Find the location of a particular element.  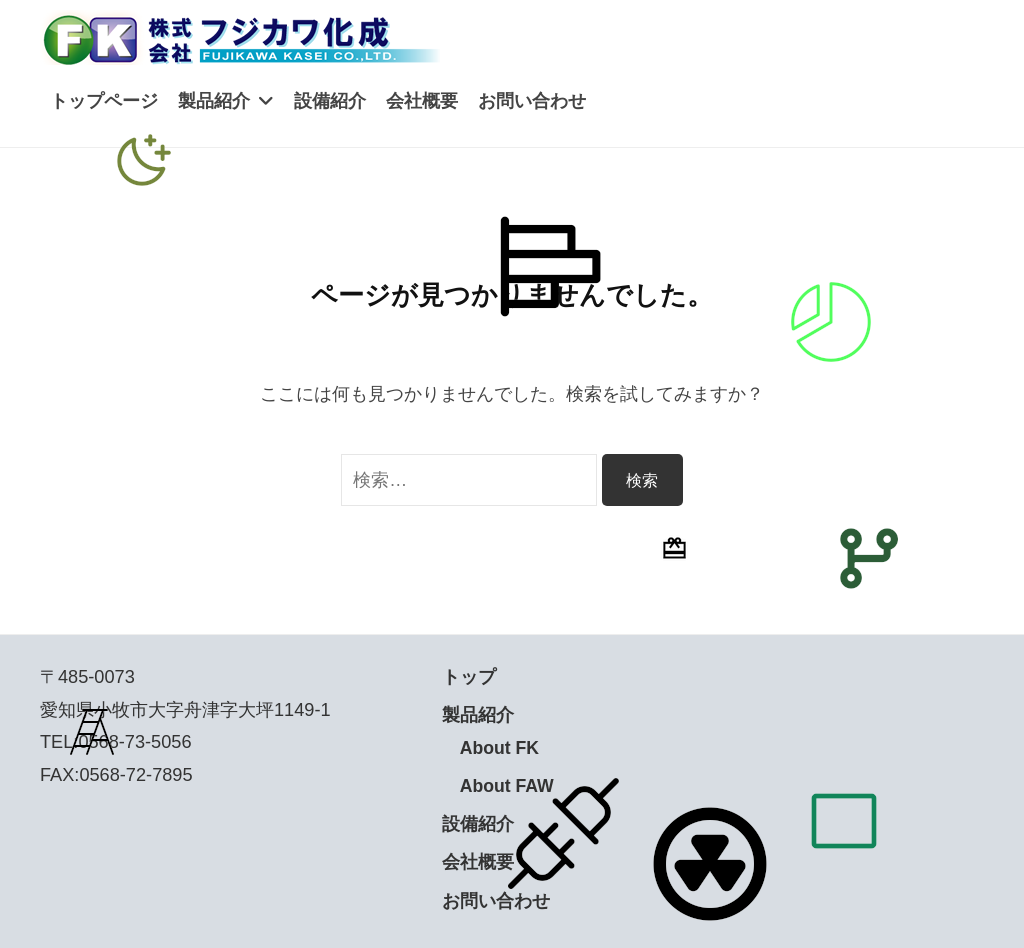

connect or establish a connection is located at coordinates (563, 833).